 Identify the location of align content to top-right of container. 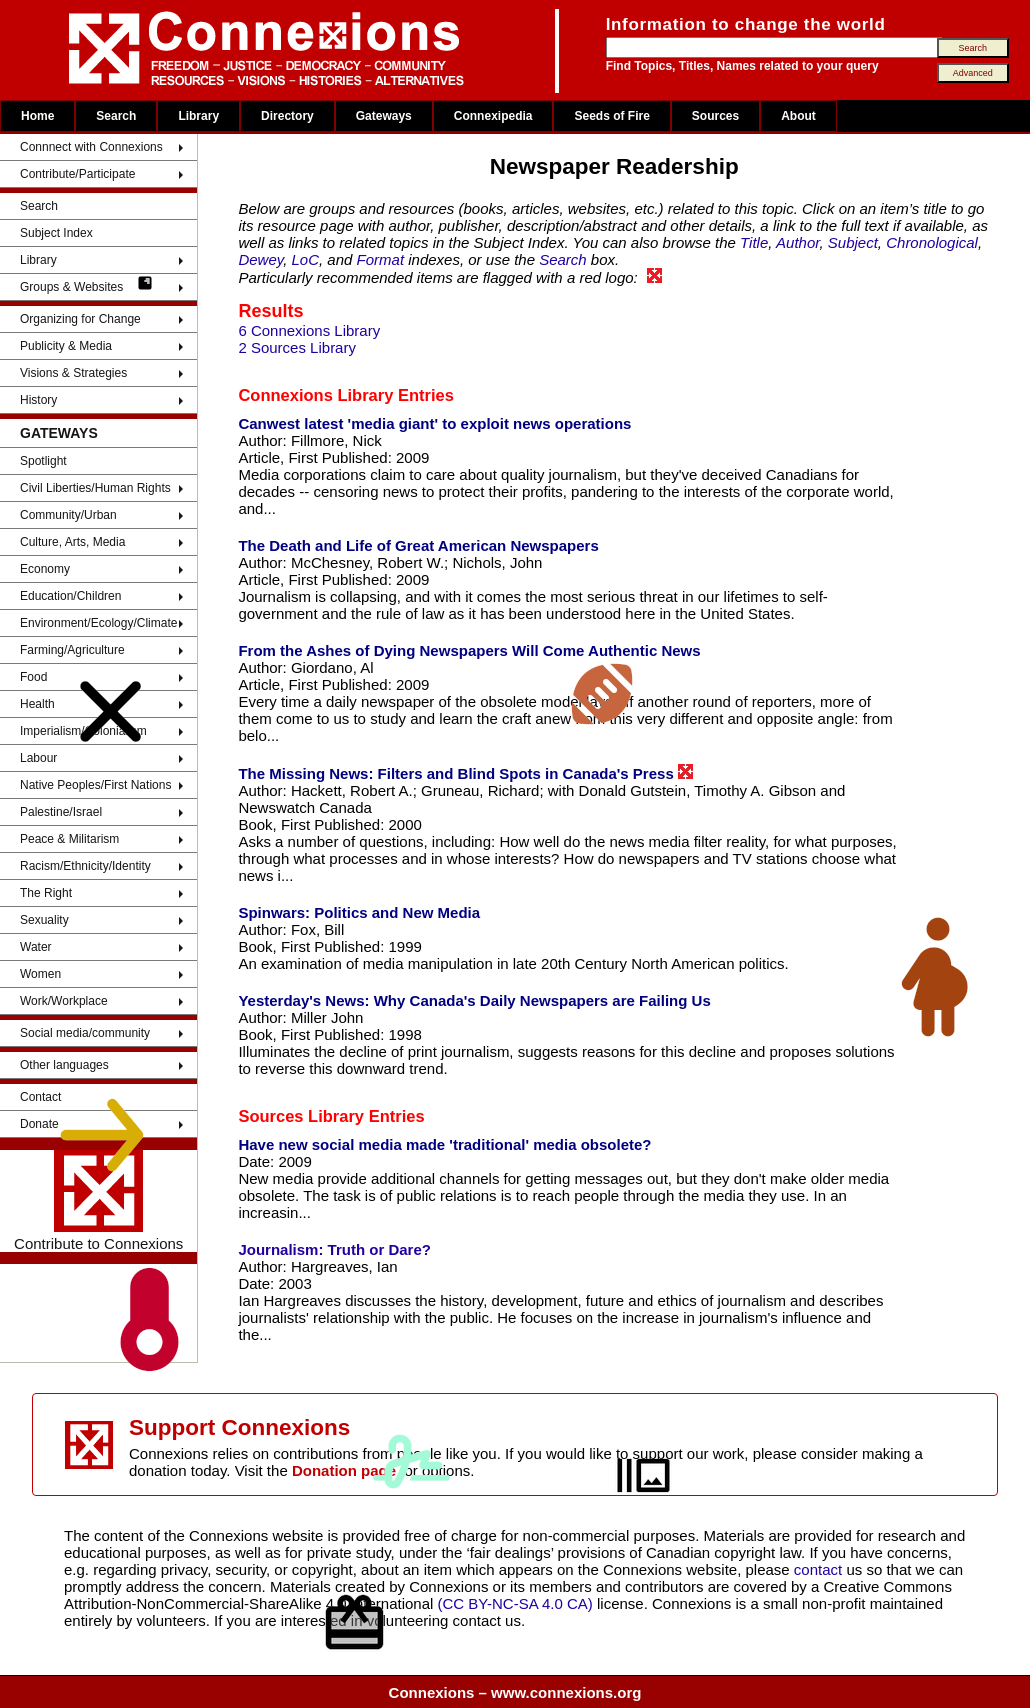
(145, 283).